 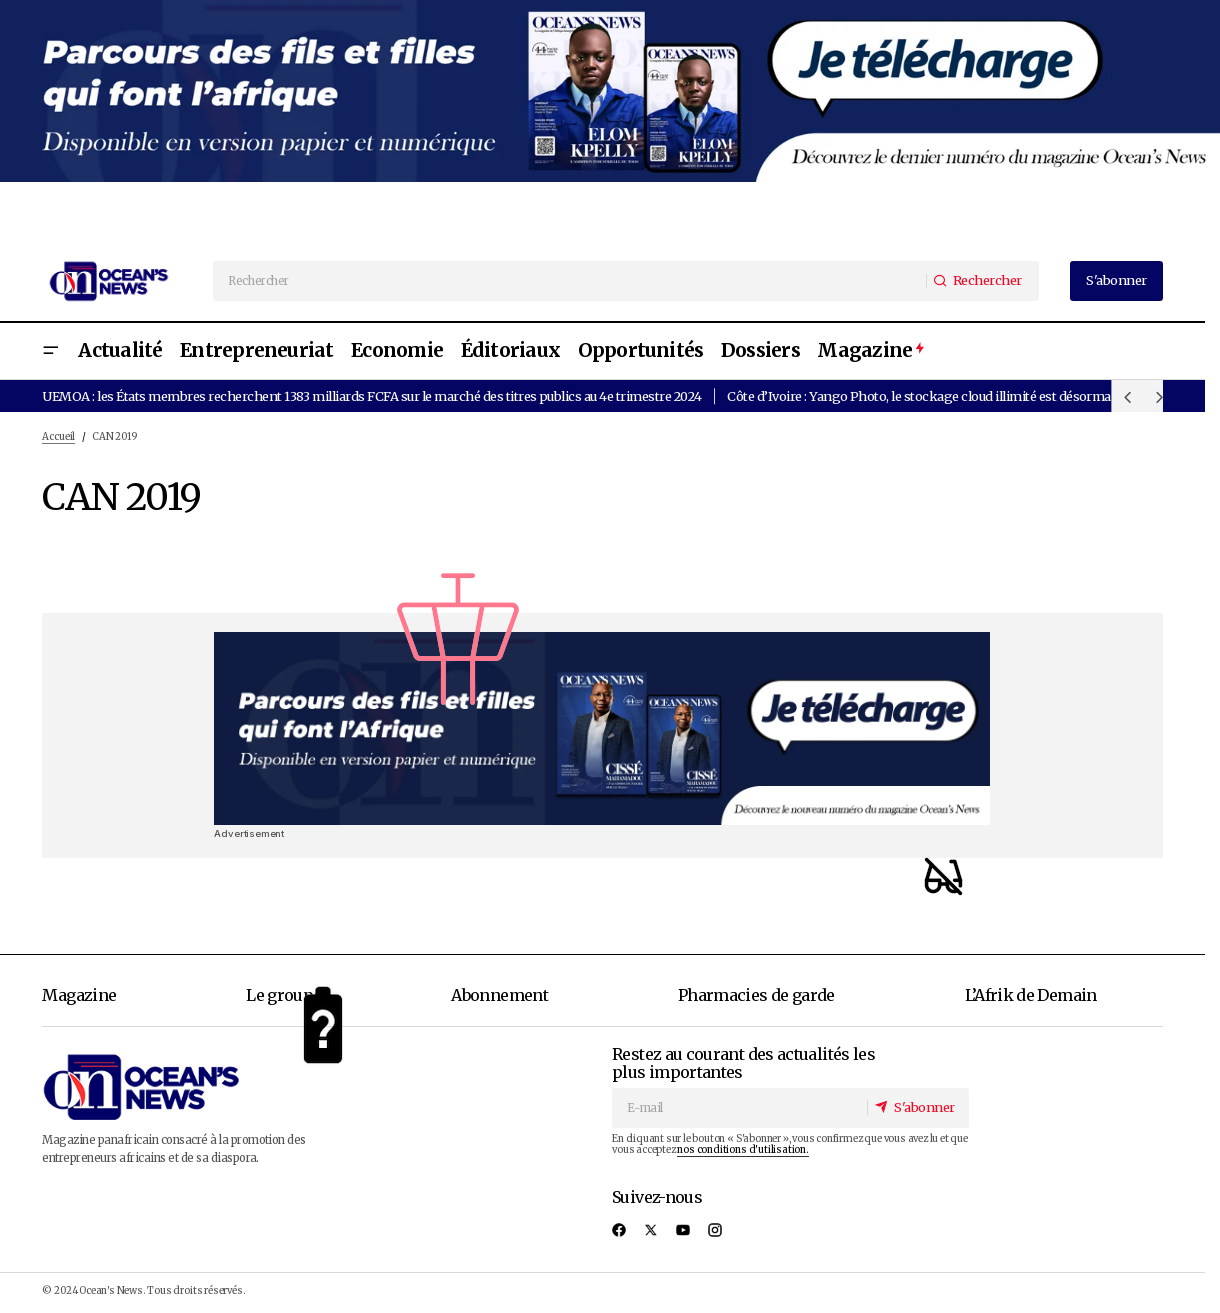 What do you see at coordinates (323, 1025) in the screenshot?
I see `indicates battery status cannot be determined` at bounding box center [323, 1025].